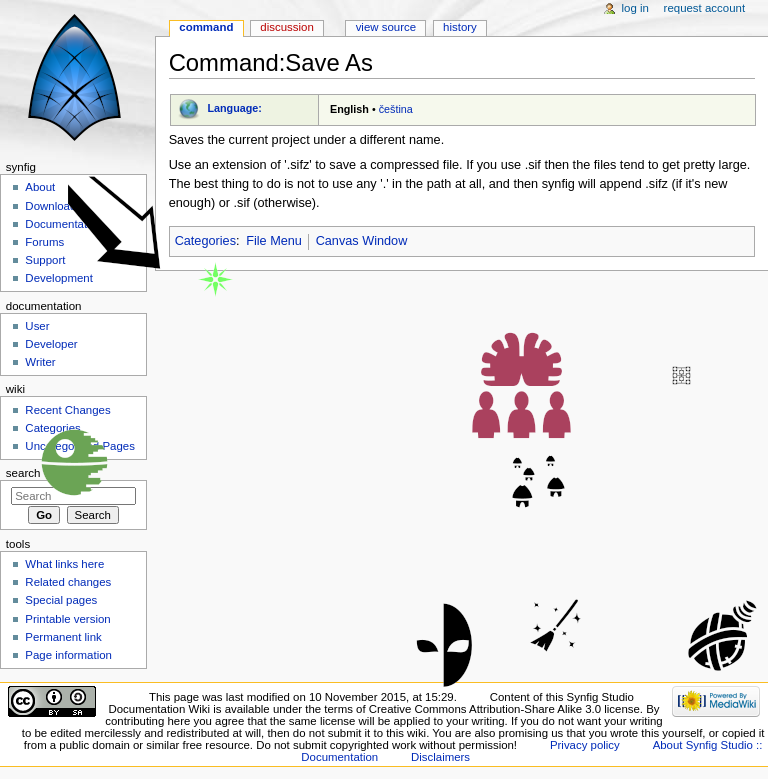 The width and height of the screenshot is (768, 779). What do you see at coordinates (681, 375) in the screenshot?
I see `abstract grid or pattern layout selector` at bounding box center [681, 375].